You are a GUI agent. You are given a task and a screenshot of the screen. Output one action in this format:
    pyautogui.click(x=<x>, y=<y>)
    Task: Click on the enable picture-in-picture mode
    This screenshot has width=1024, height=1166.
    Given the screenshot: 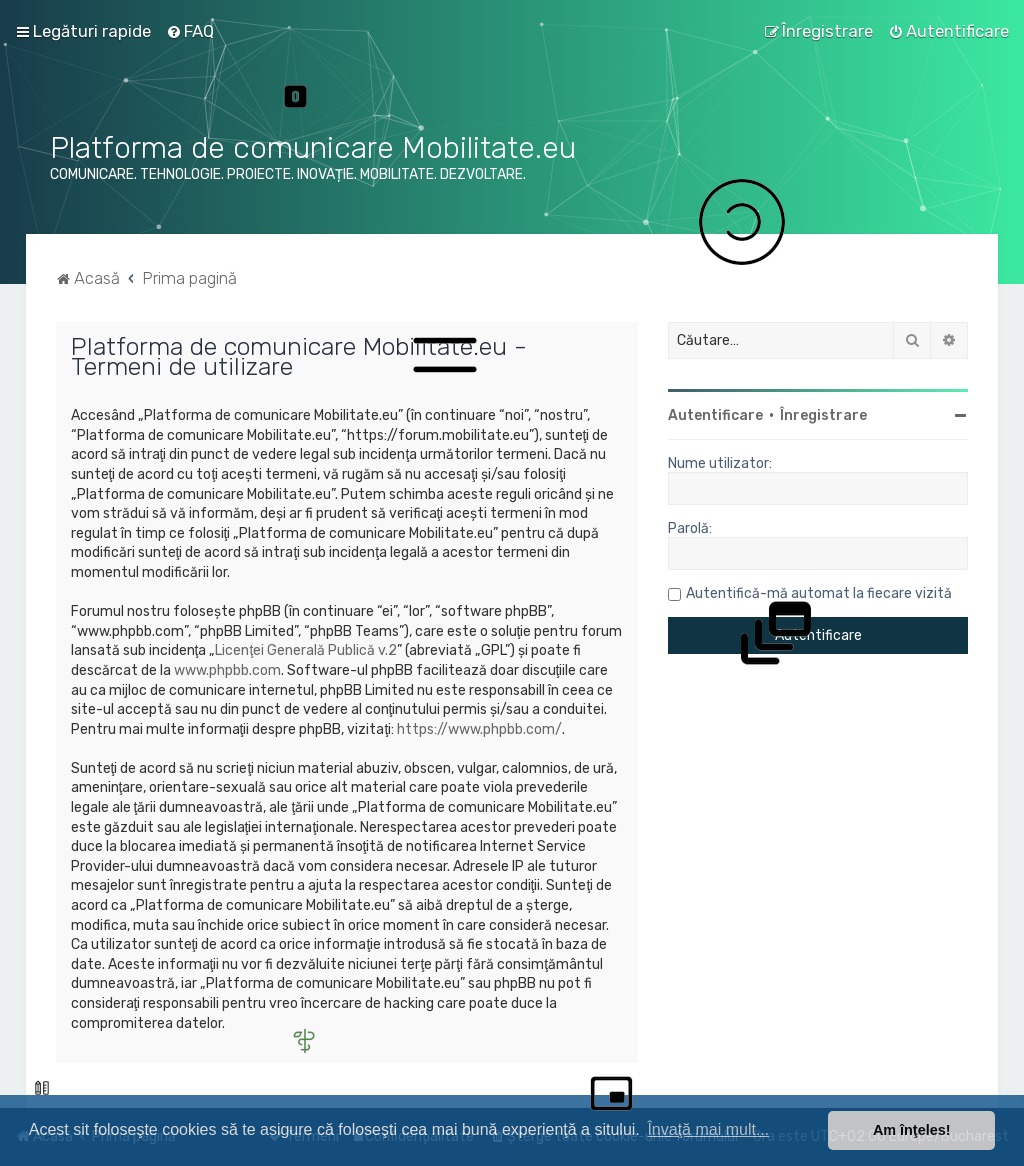 What is the action you would take?
    pyautogui.click(x=611, y=1093)
    